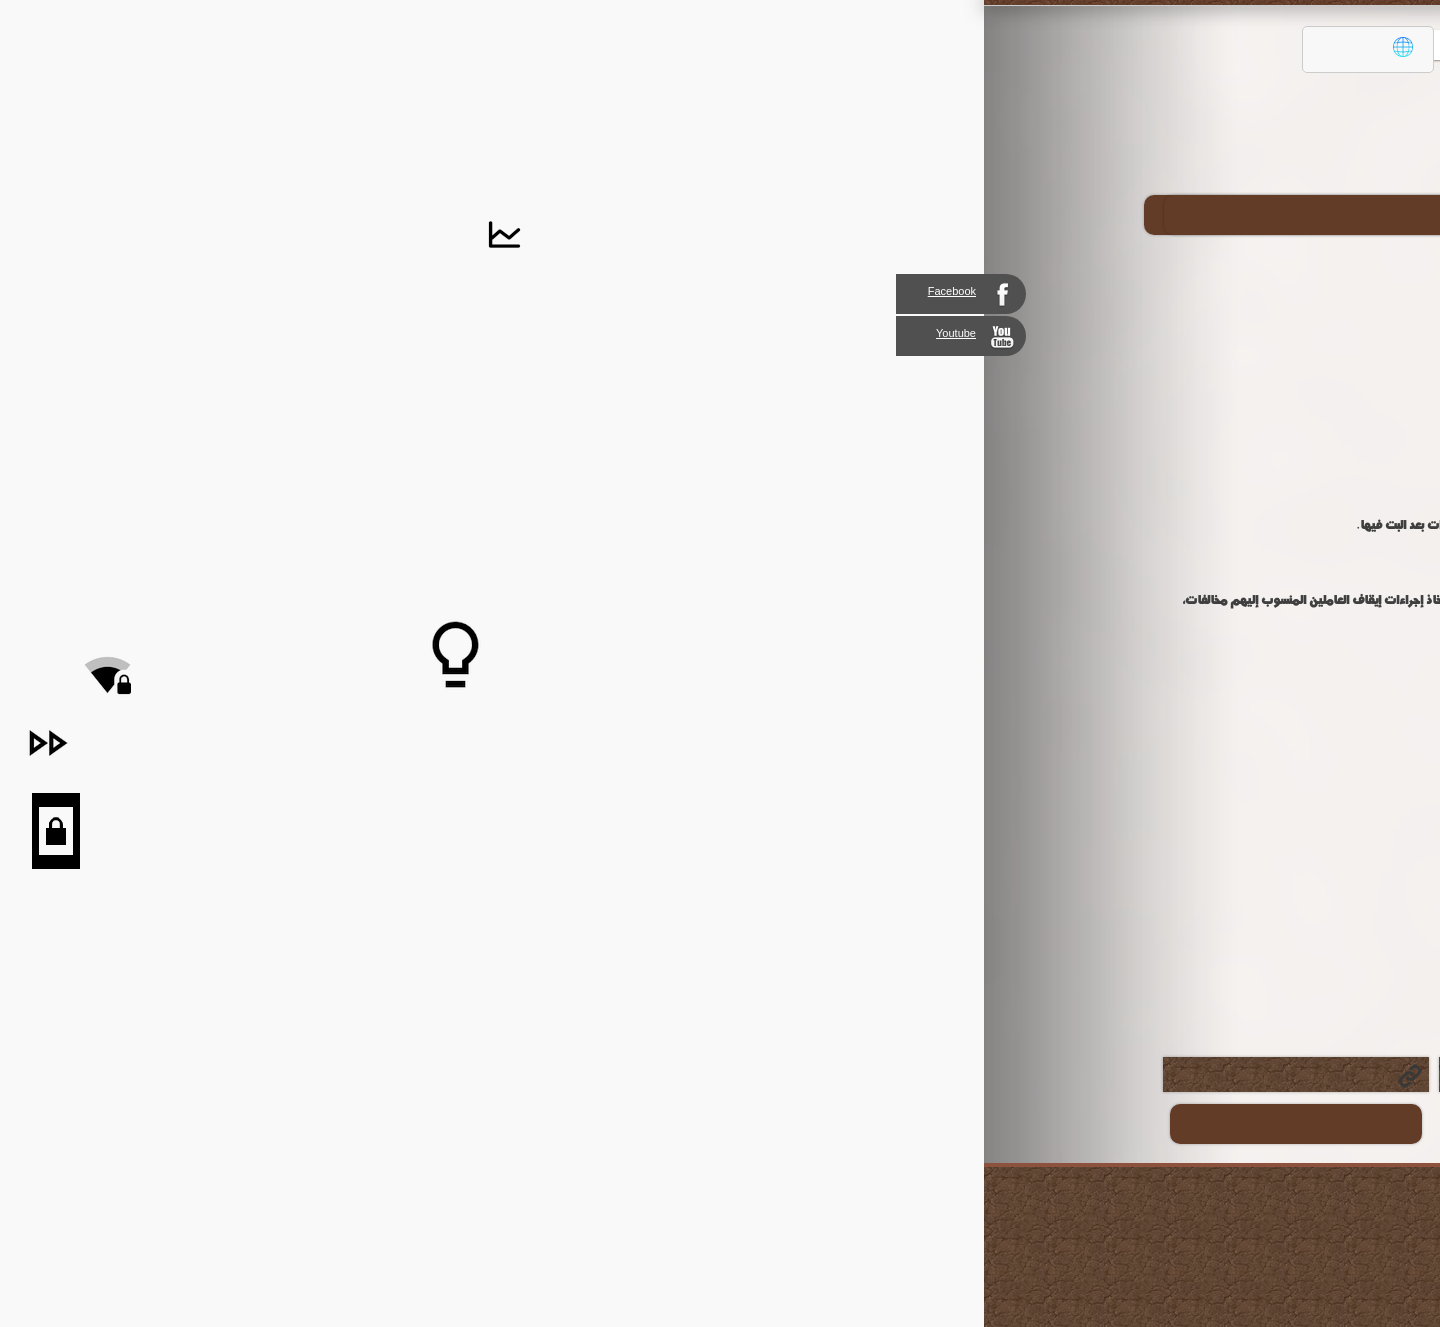 The width and height of the screenshot is (1440, 1327). What do you see at coordinates (56, 831) in the screenshot?
I see `lock screen in portrait orientation` at bounding box center [56, 831].